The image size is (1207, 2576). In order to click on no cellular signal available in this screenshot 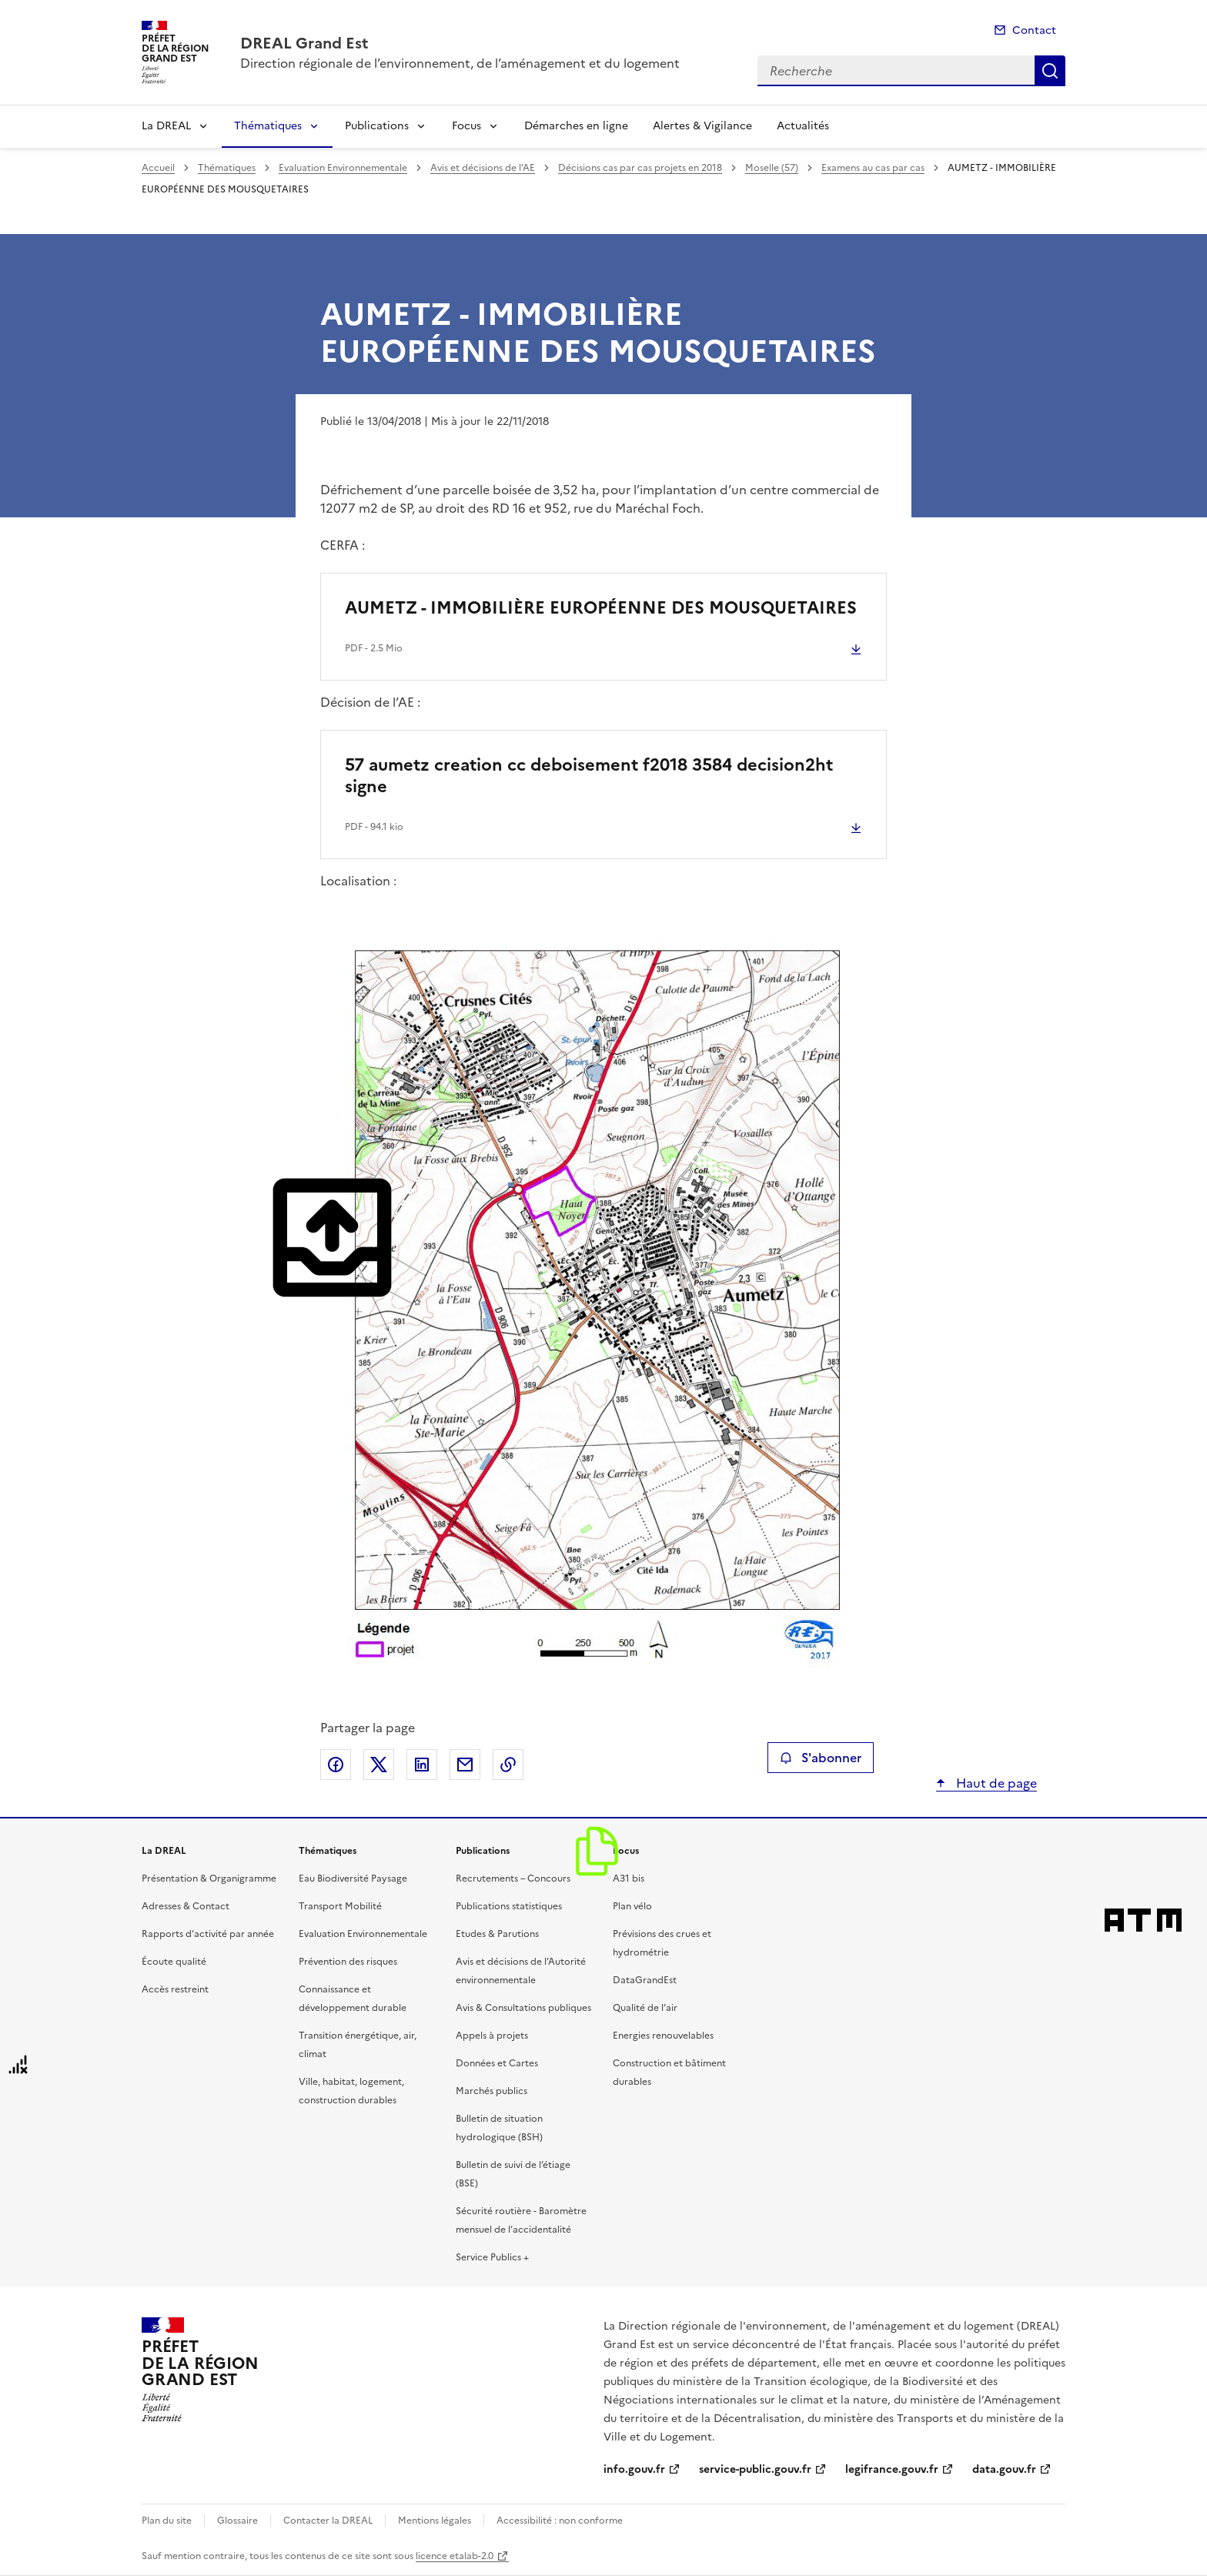, I will do `click(18, 2066)`.